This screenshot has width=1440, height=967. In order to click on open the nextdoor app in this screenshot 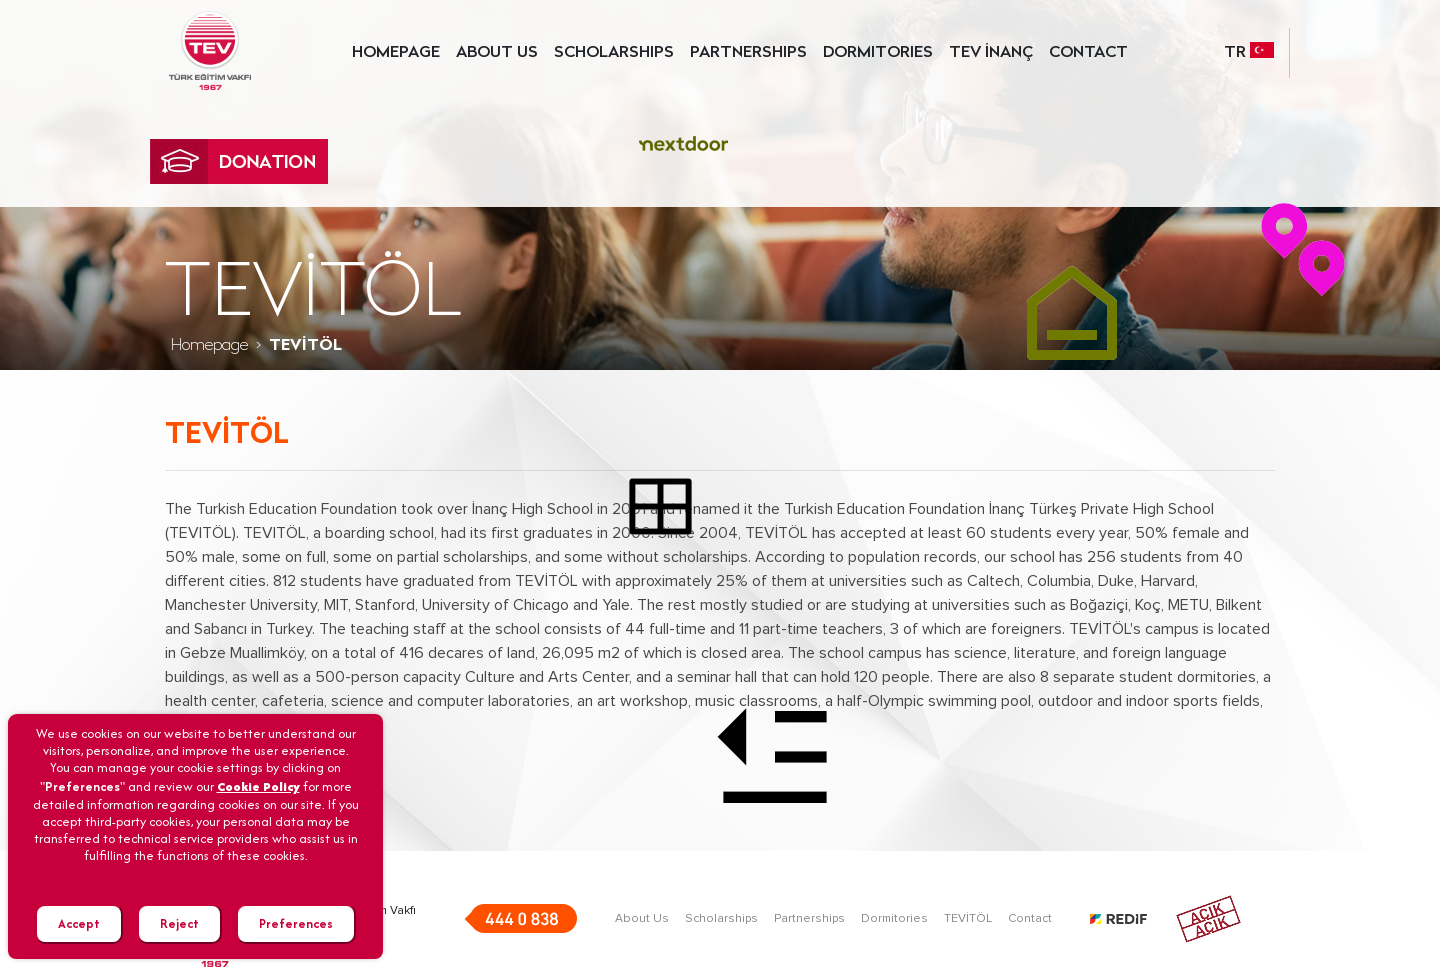, I will do `click(683, 143)`.